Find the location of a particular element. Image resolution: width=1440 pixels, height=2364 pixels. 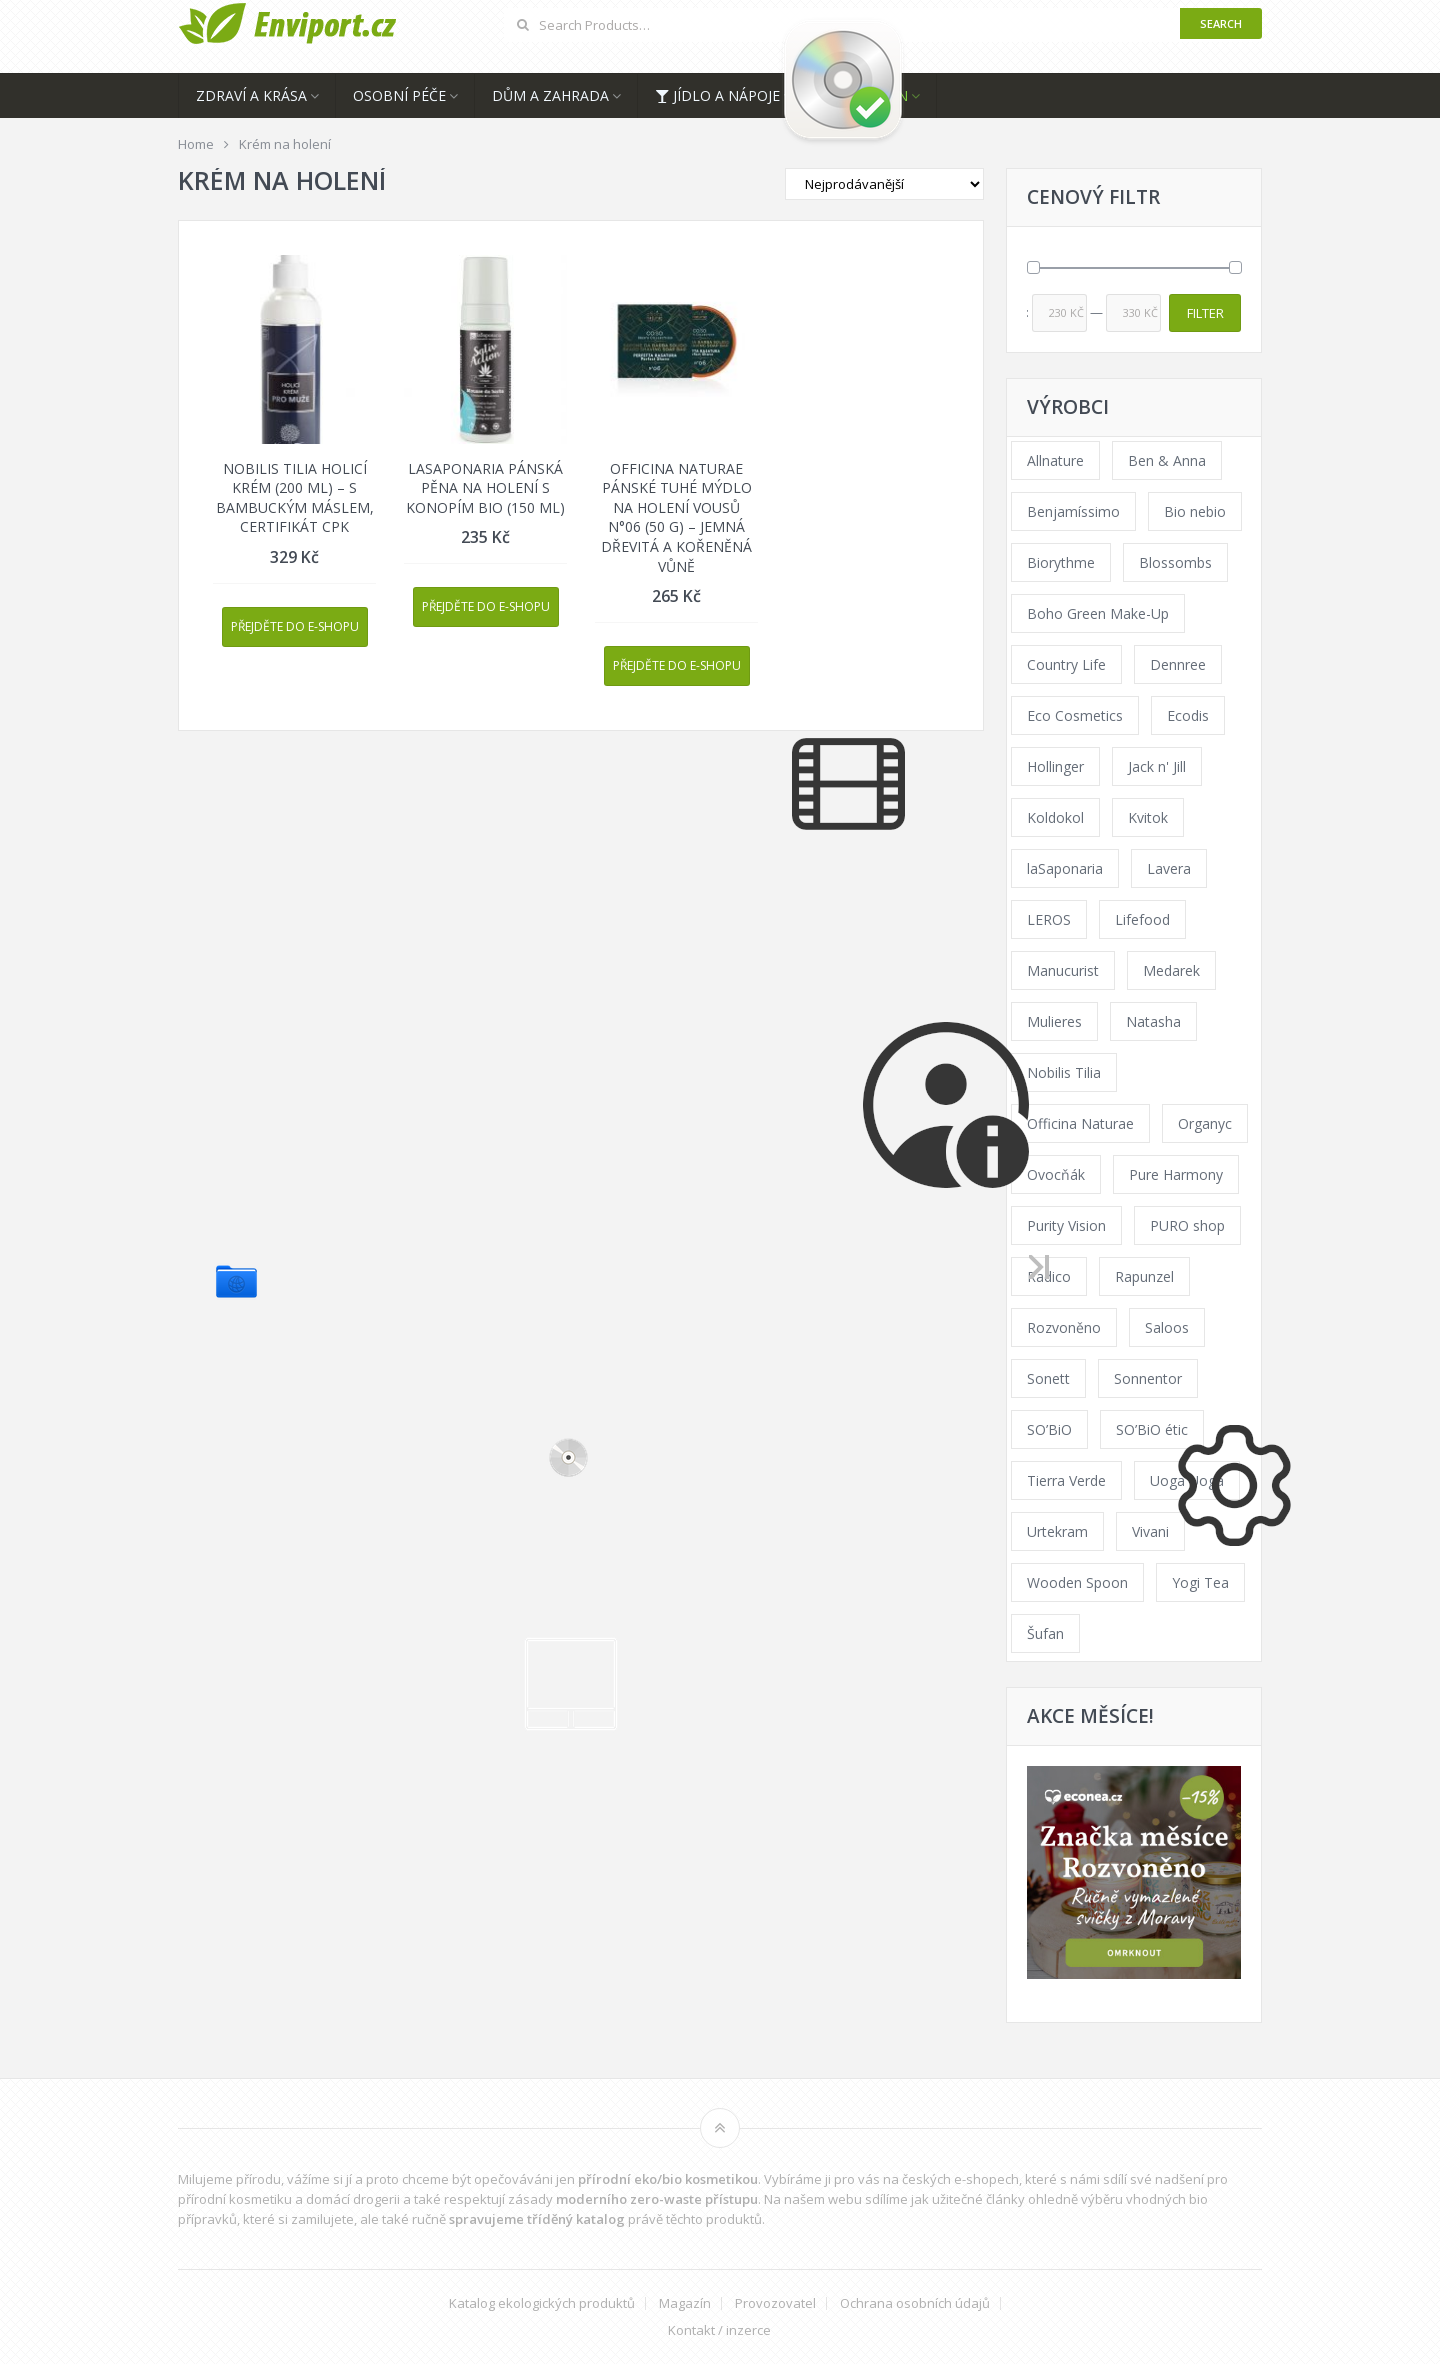

access system settings is located at coordinates (1234, 1485).